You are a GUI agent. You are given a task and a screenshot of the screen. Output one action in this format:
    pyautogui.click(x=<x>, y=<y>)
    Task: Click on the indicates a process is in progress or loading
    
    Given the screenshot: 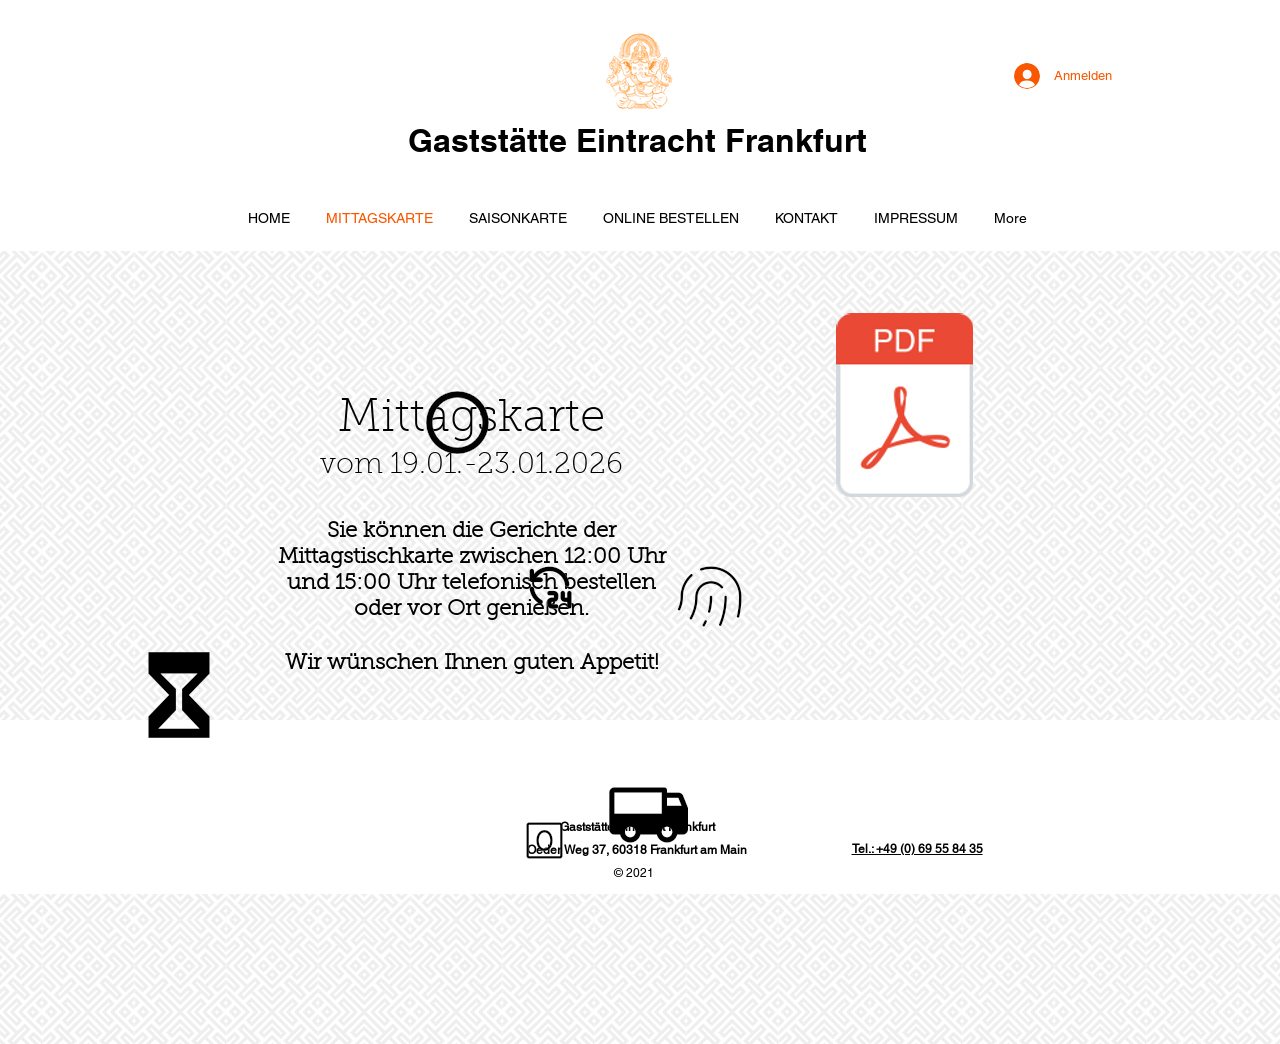 What is the action you would take?
    pyautogui.click(x=179, y=695)
    